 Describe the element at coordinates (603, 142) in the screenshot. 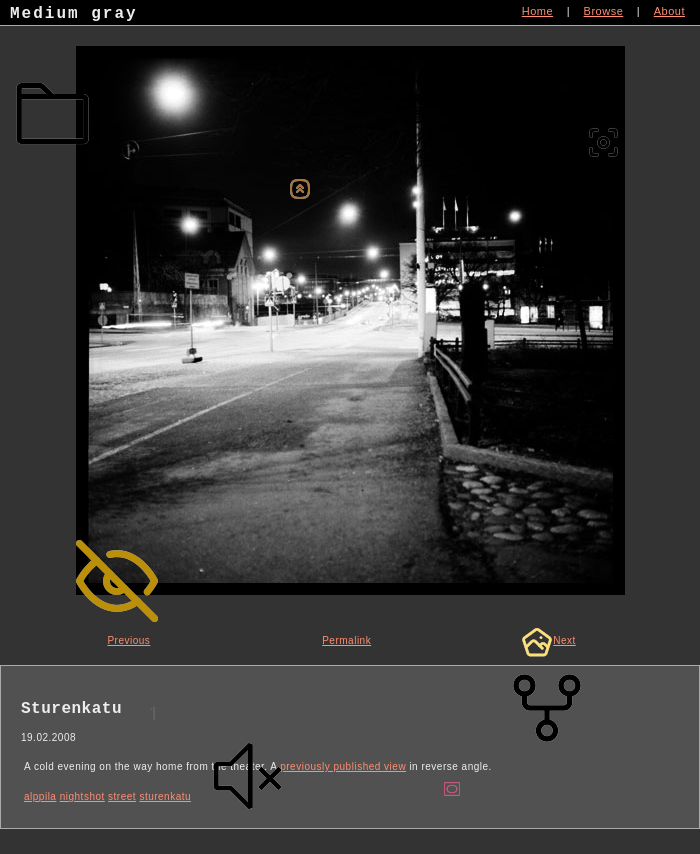

I see `tap to focus camera on center of frame` at that location.